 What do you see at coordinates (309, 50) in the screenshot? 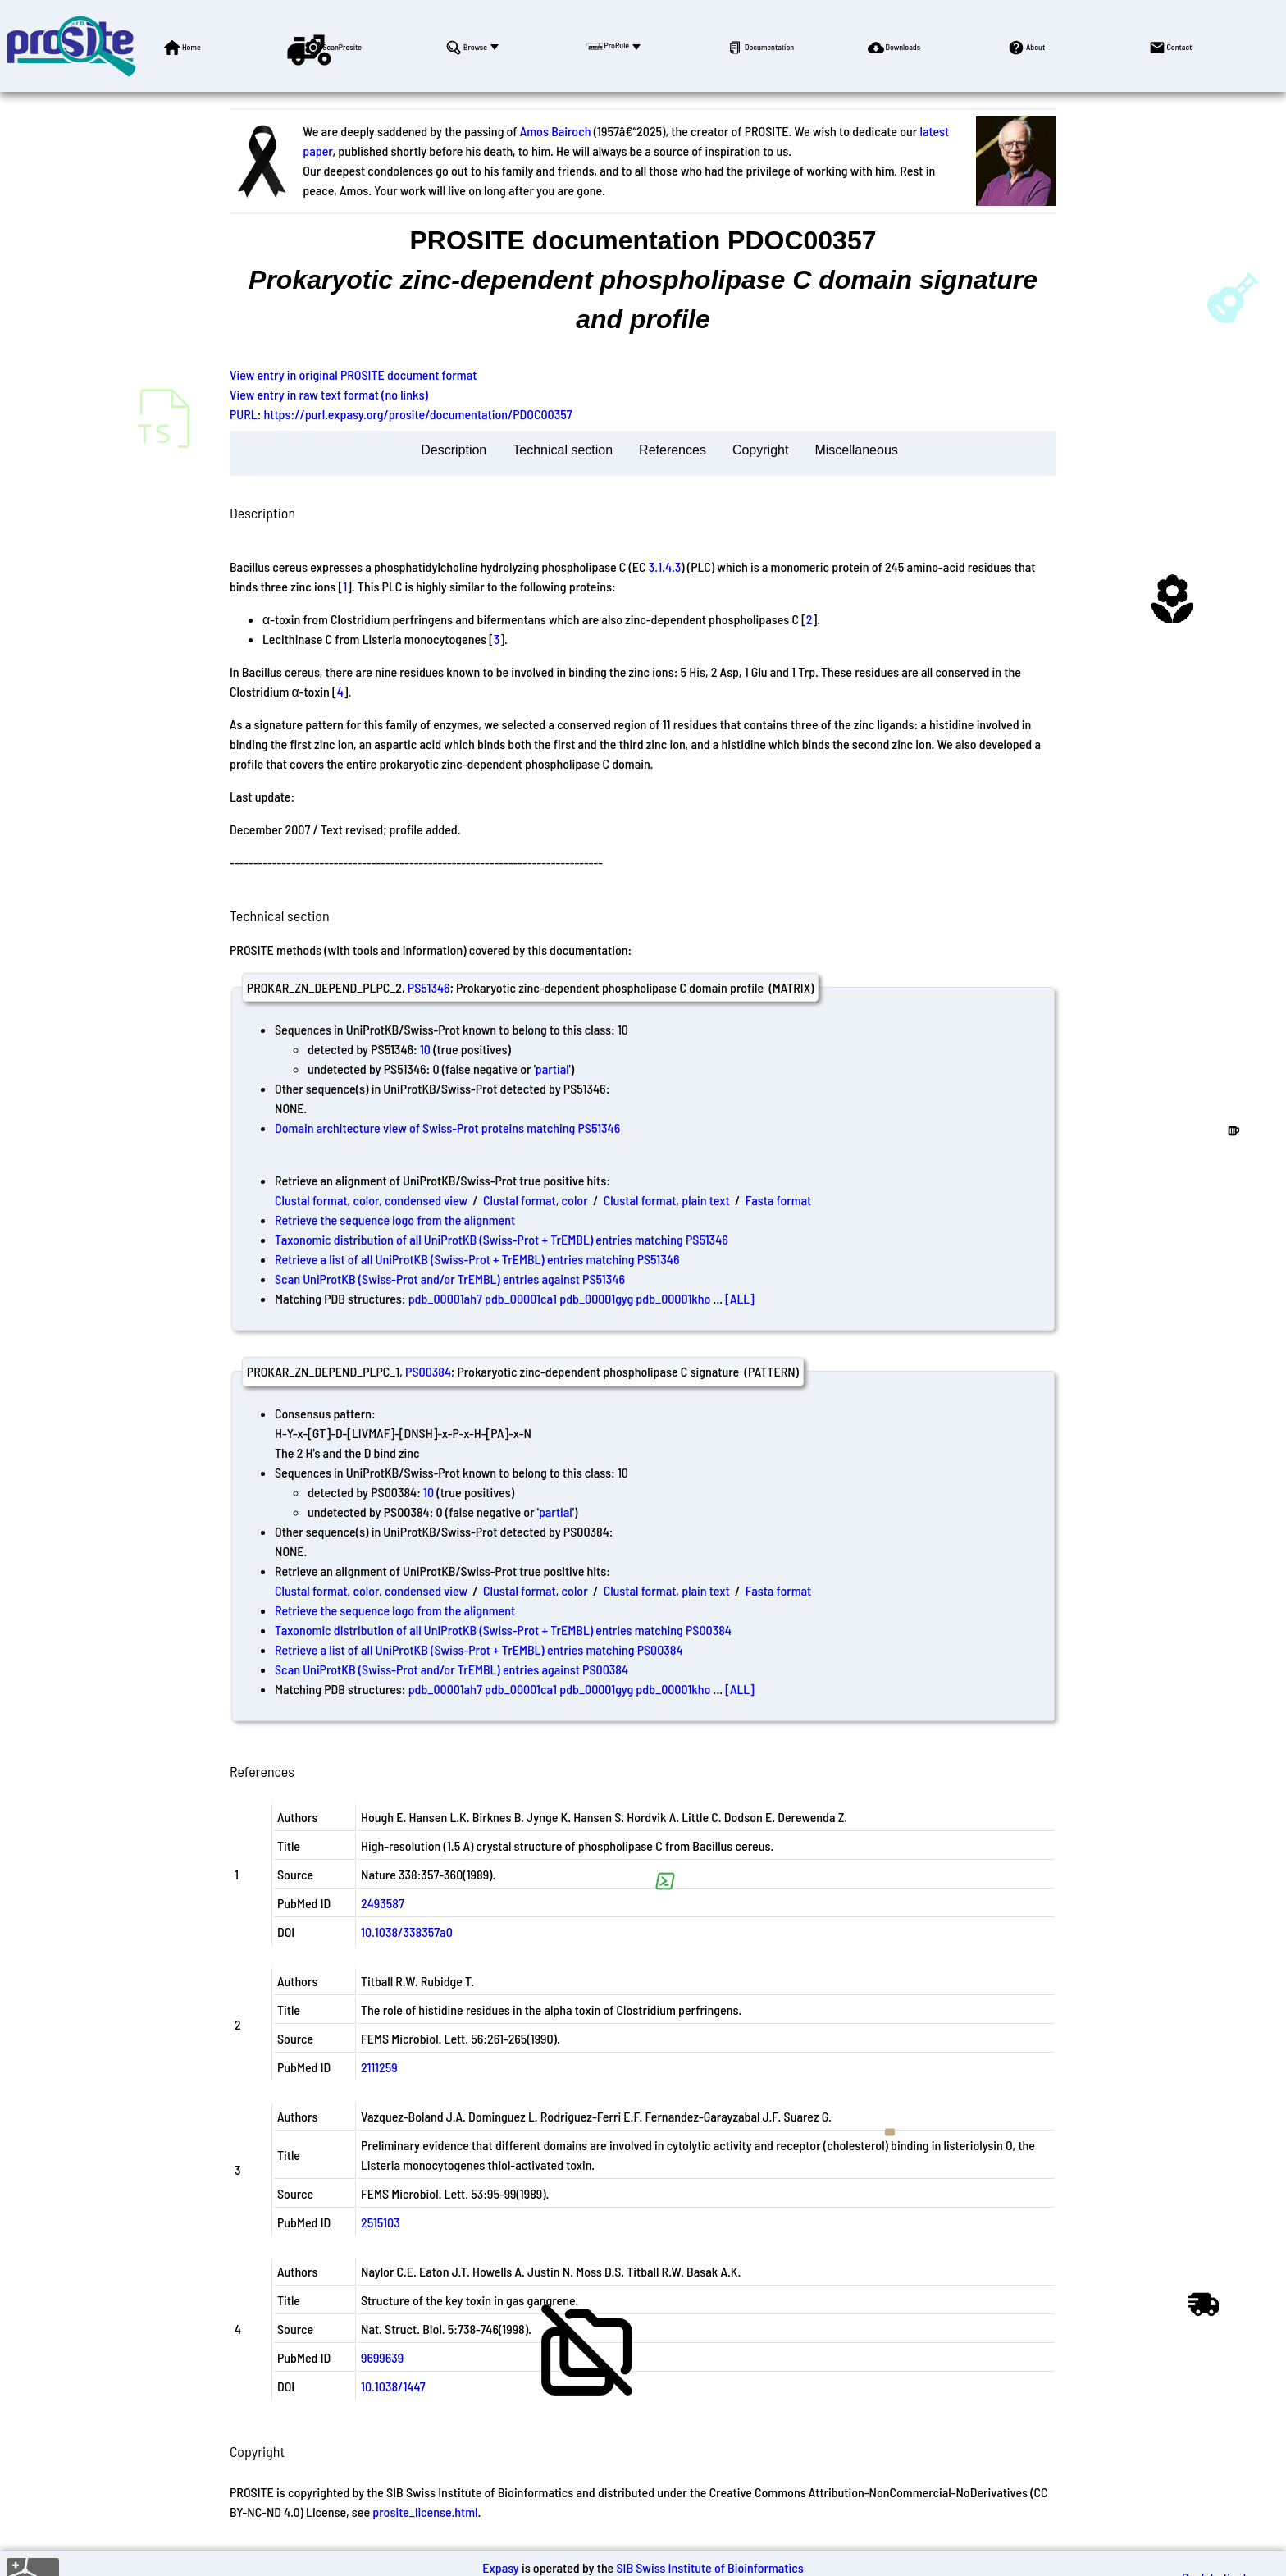
I see `select moped or scooter delivery option` at bounding box center [309, 50].